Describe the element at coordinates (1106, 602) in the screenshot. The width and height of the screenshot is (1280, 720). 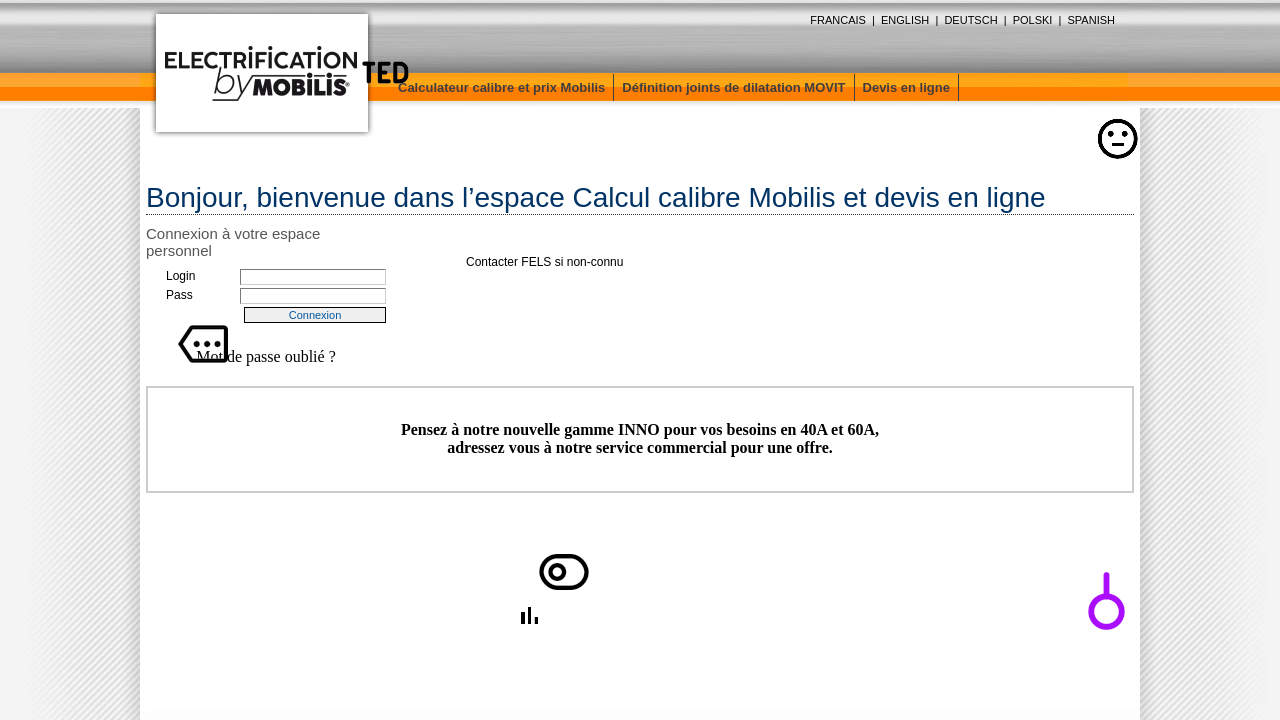
I see `select neutrois gender identity` at that location.